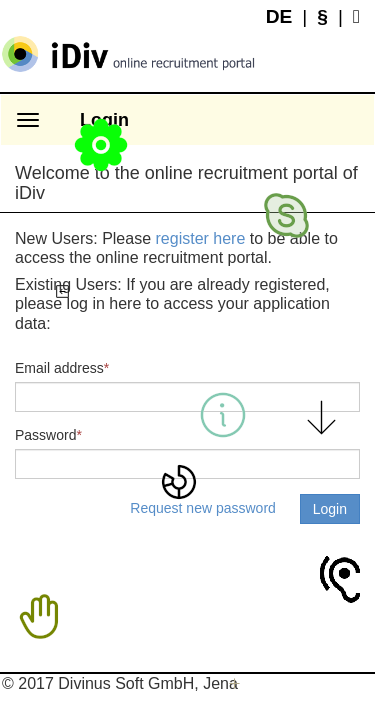  I want to click on open Skype app, so click(286, 215).